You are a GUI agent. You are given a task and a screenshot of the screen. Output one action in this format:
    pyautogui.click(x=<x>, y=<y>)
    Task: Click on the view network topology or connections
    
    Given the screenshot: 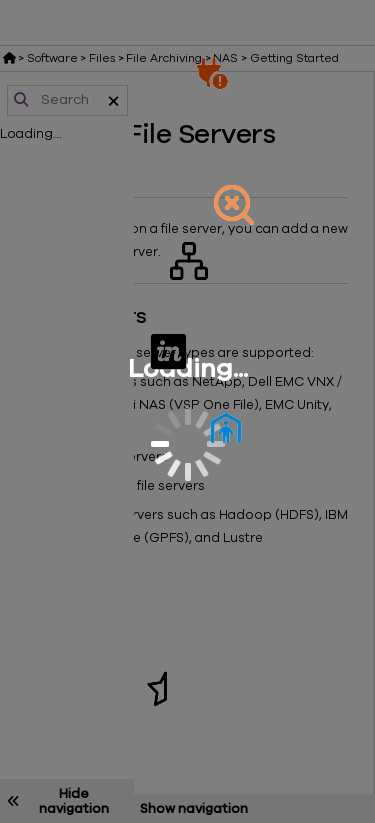 What is the action you would take?
    pyautogui.click(x=189, y=261)
    